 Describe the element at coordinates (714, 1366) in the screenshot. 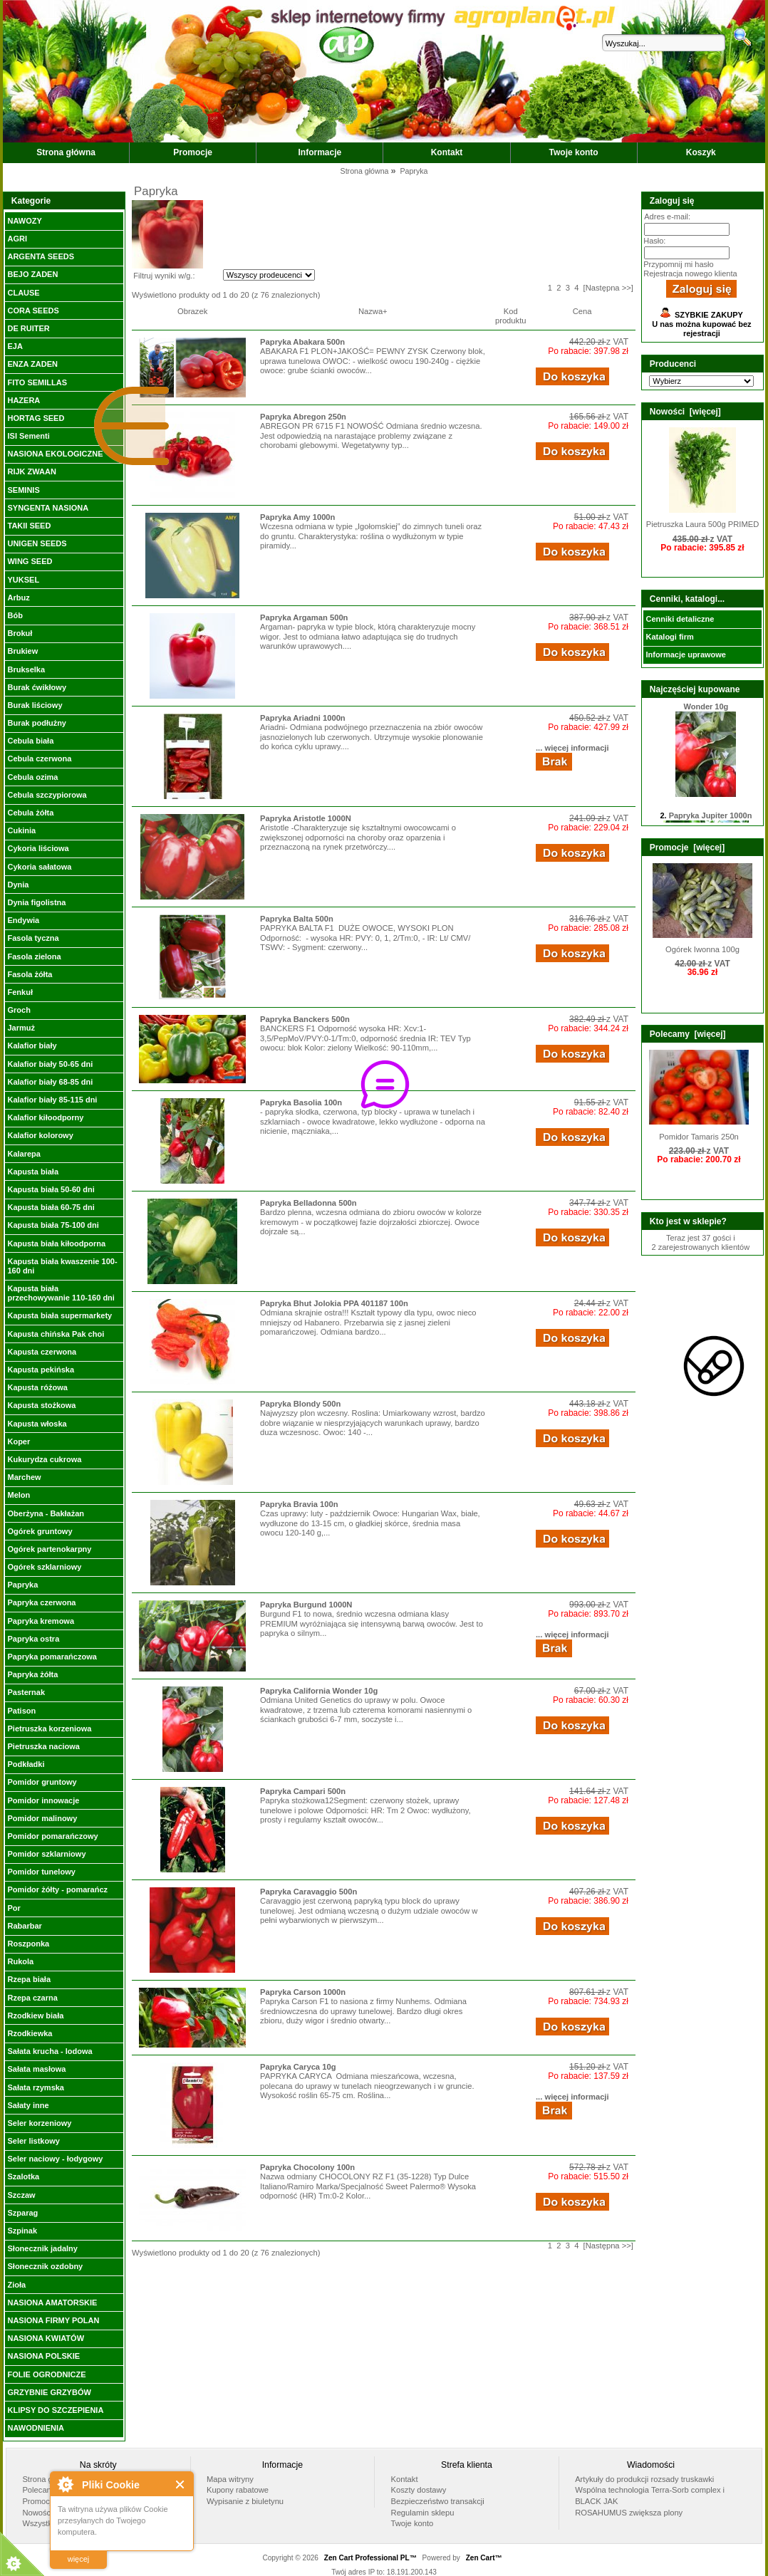

I see `open steam gaming platform` at that location.